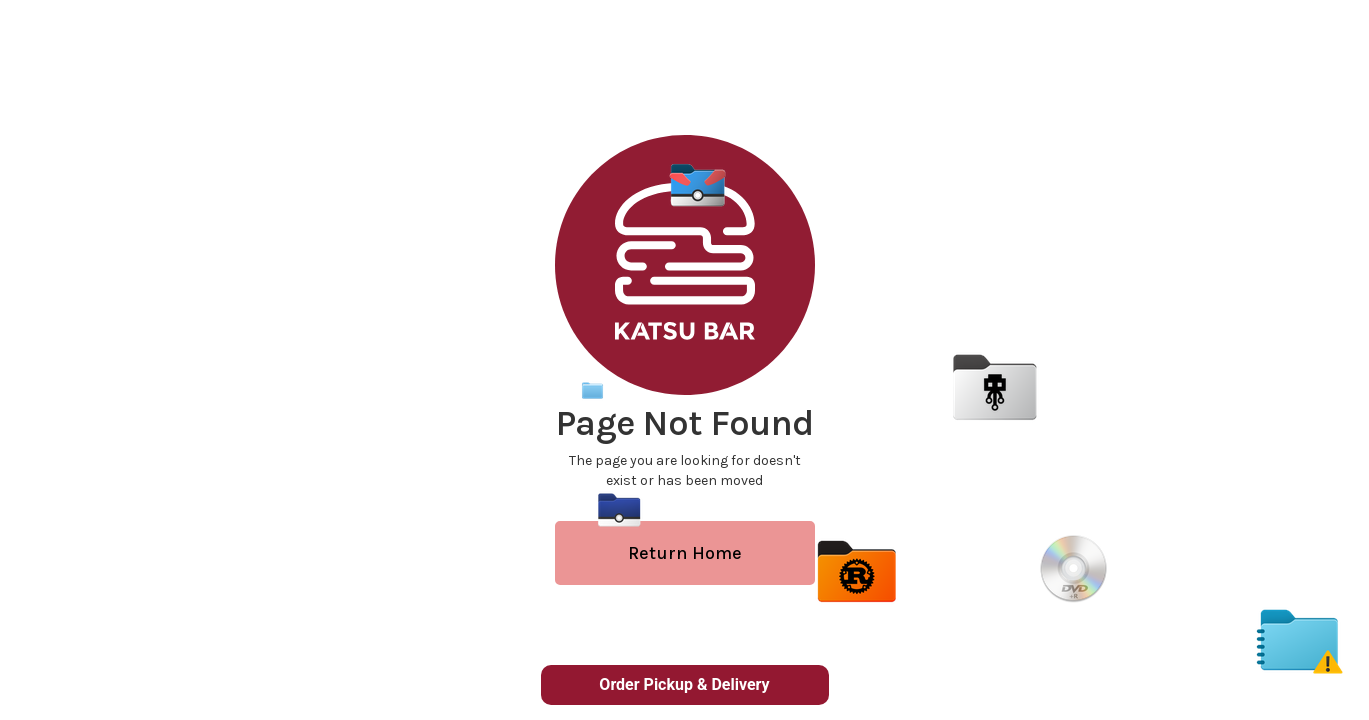 Image resolution: width=1369 pixels, height=720 pixels. I want to click on folder containing pokémon game files or saves, so click(619, 511).